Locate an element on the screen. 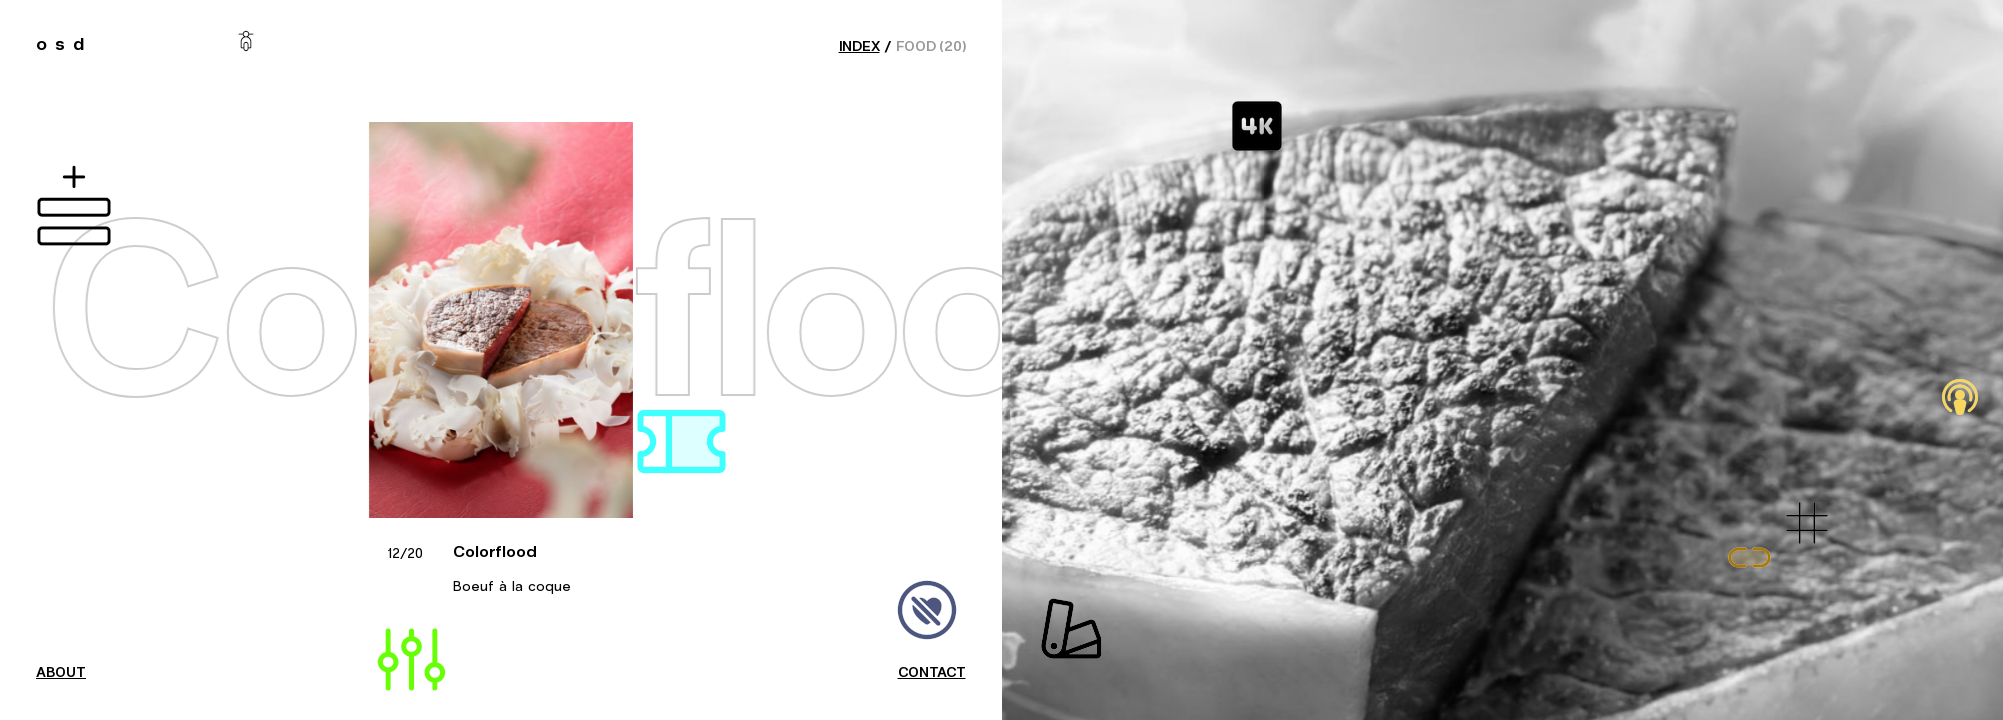 The image size is (2003, 720). adjust settings or preferences is located at coordinates (411, 659).